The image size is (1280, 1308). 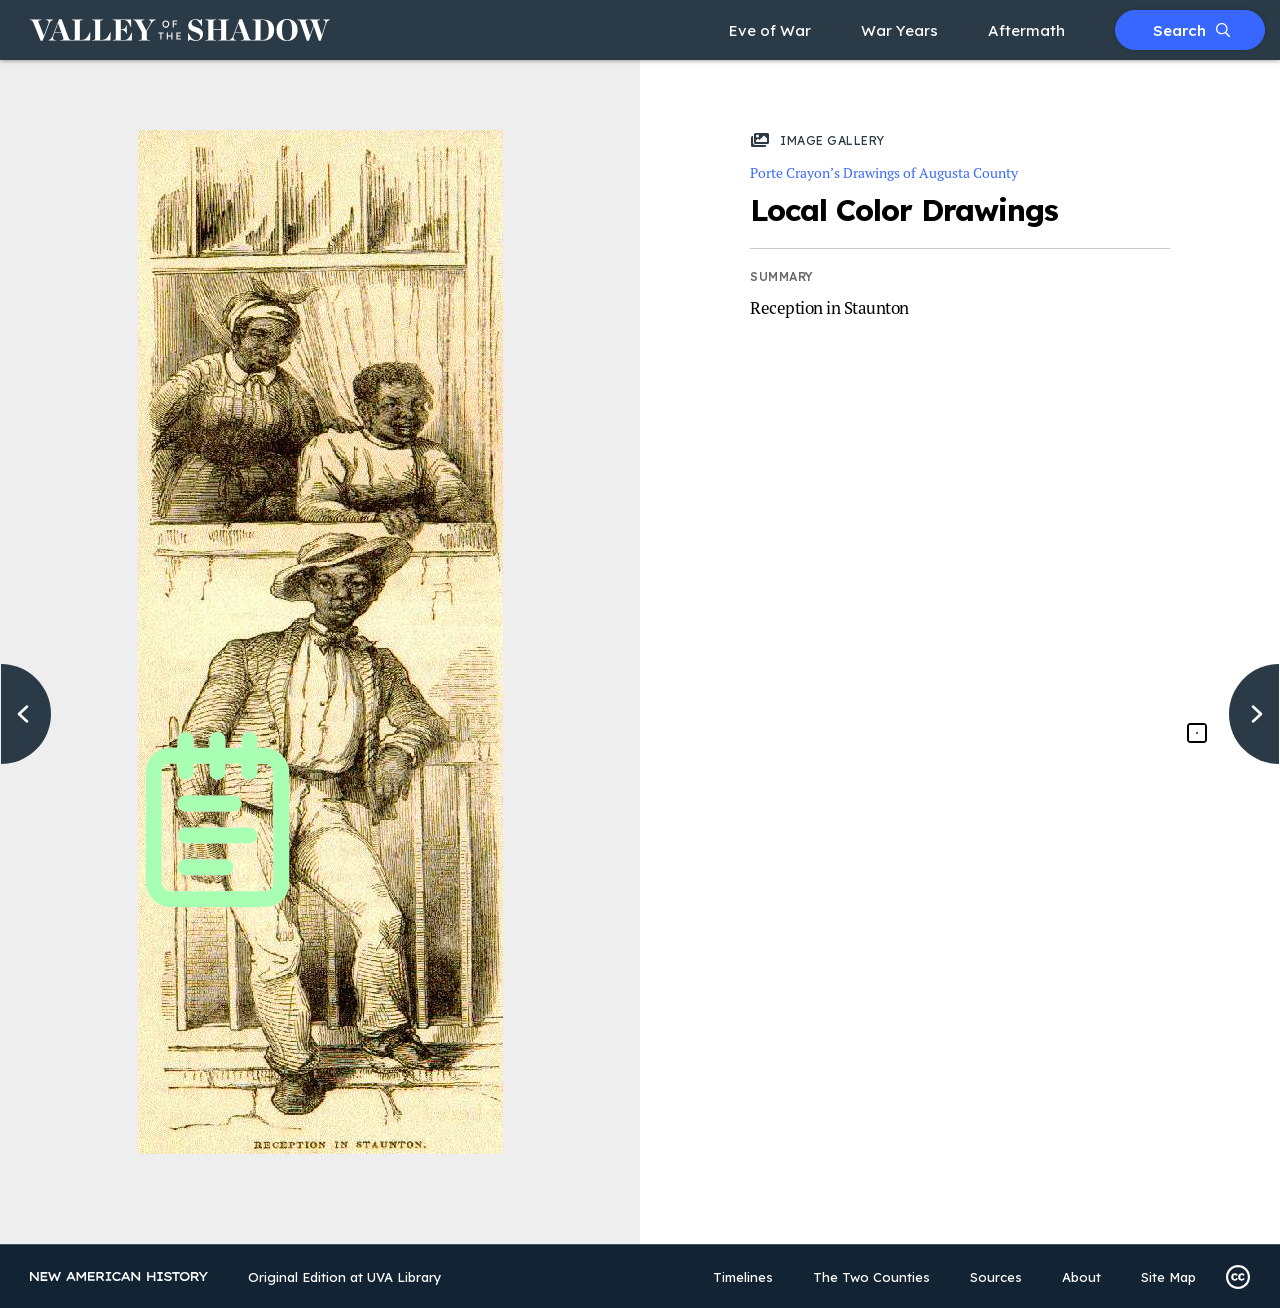 I want to click on roll the dice or generate a random result, so click(x=1197, y=733).